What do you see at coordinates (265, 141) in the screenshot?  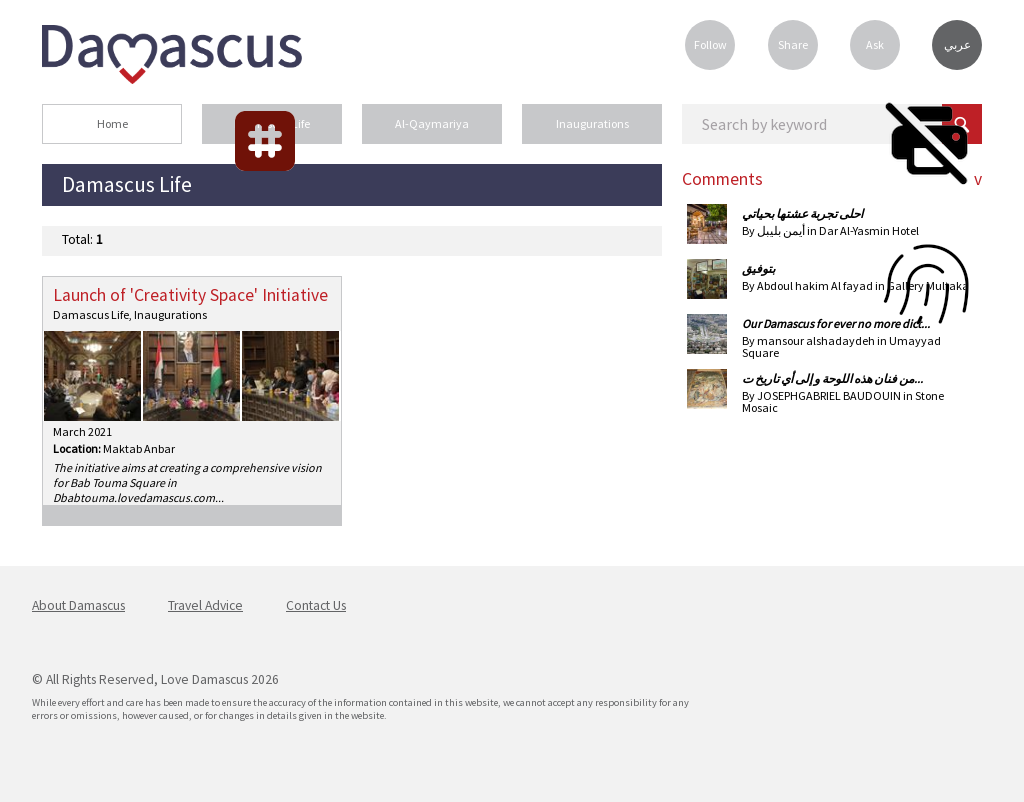 I see `view grid or table layout` at bounding box center [265, 141].